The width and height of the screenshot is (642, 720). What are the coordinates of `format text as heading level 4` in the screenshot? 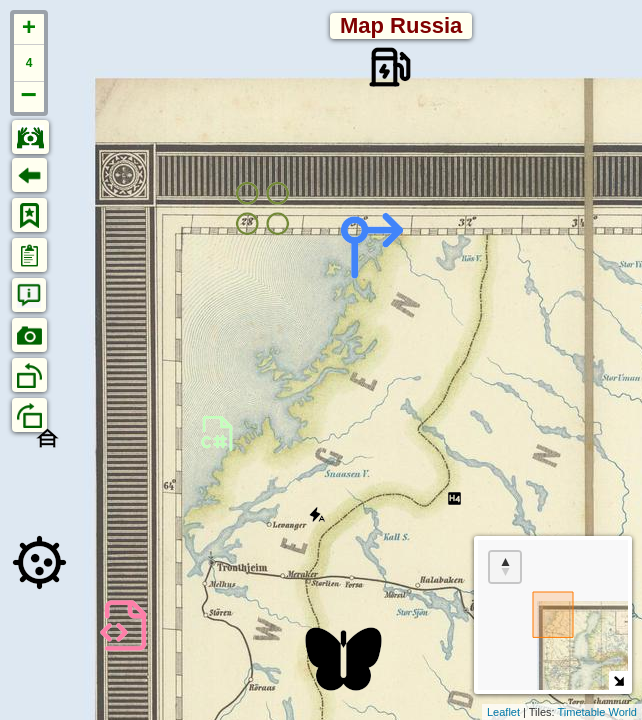 It's located at (454, 498).